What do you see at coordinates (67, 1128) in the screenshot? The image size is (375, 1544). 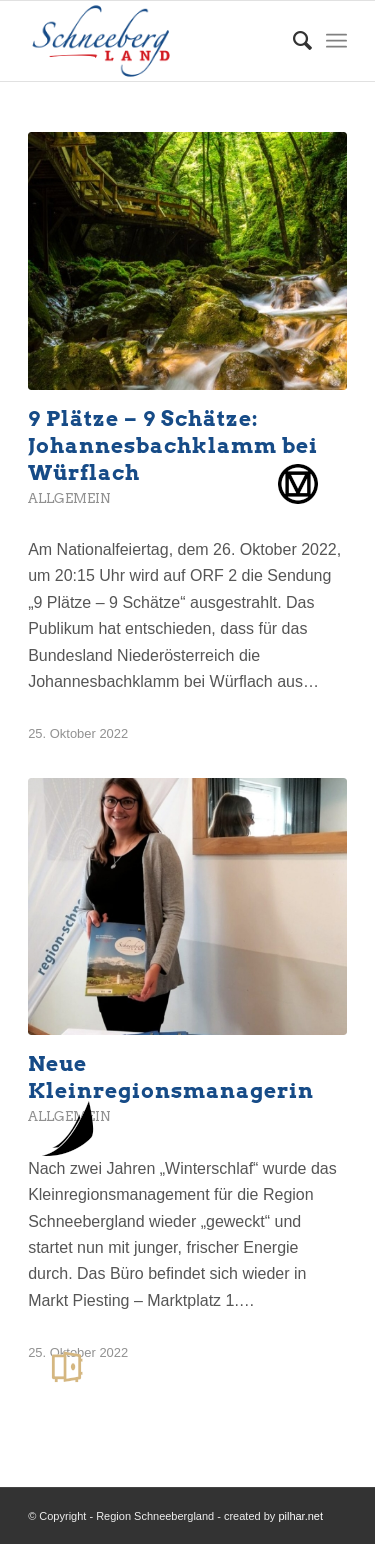 I see `spinnaker continuous delivery platform logo` at bounding box center [67, 1128].